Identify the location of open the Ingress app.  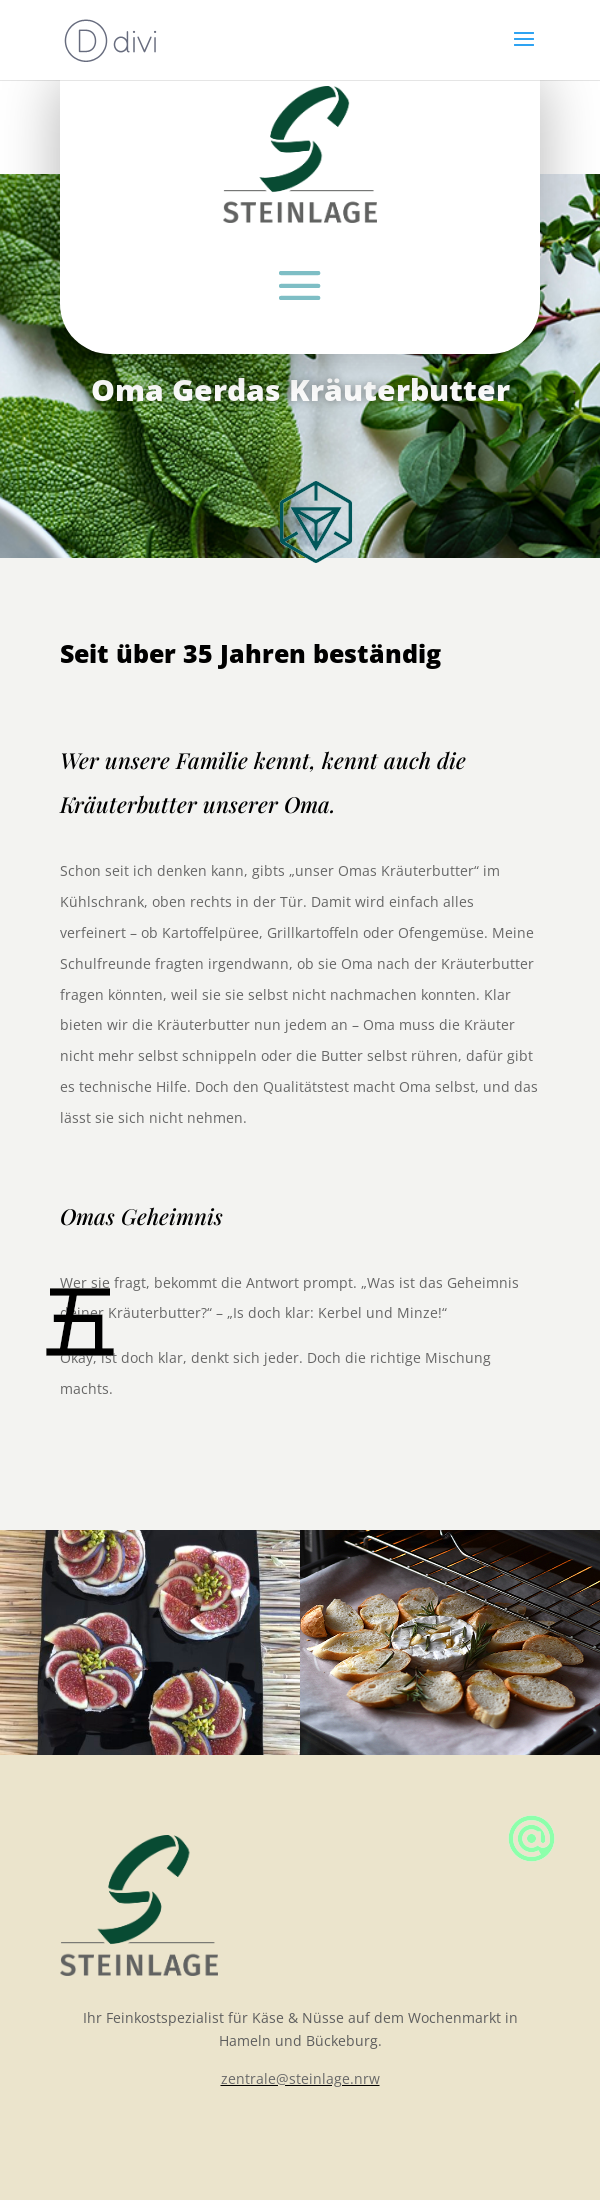
(316, 522).